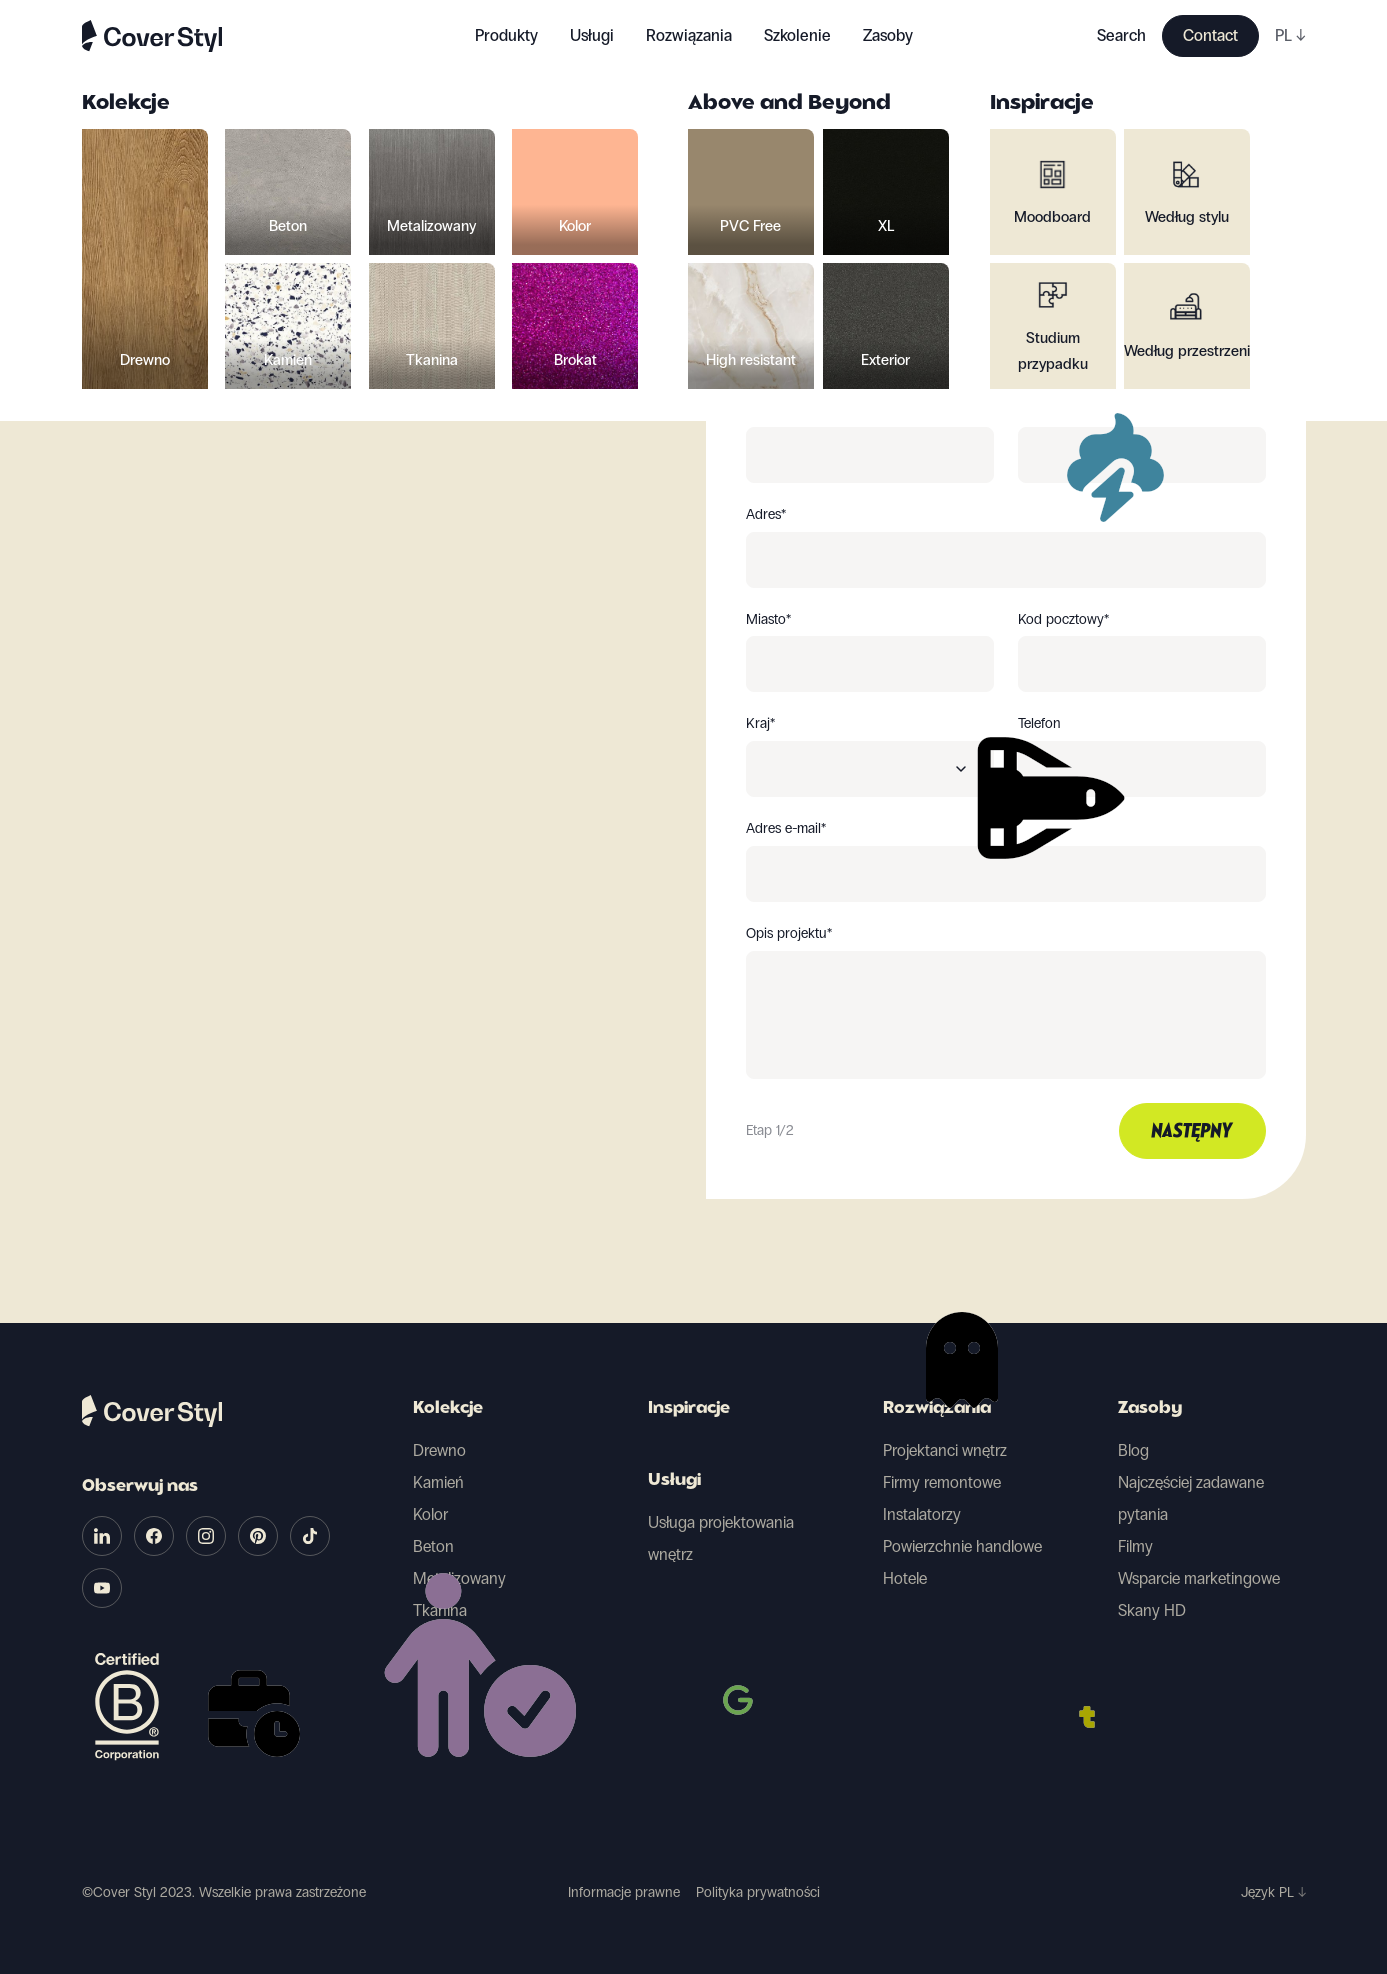  I want to click on toggle ghost mode or invisible status, so click(962, 1360).